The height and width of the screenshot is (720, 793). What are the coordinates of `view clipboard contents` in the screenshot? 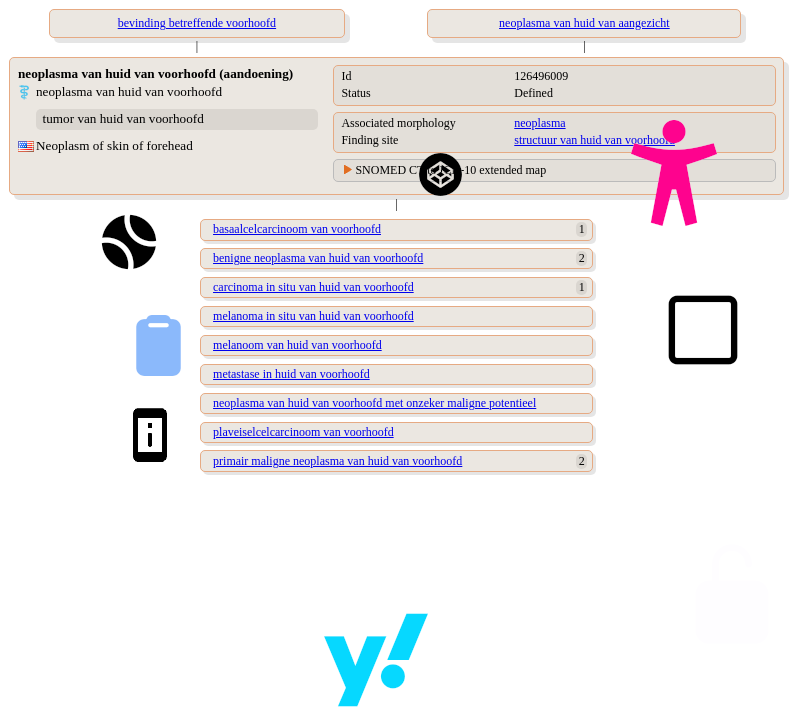 It's located at (158, 345).